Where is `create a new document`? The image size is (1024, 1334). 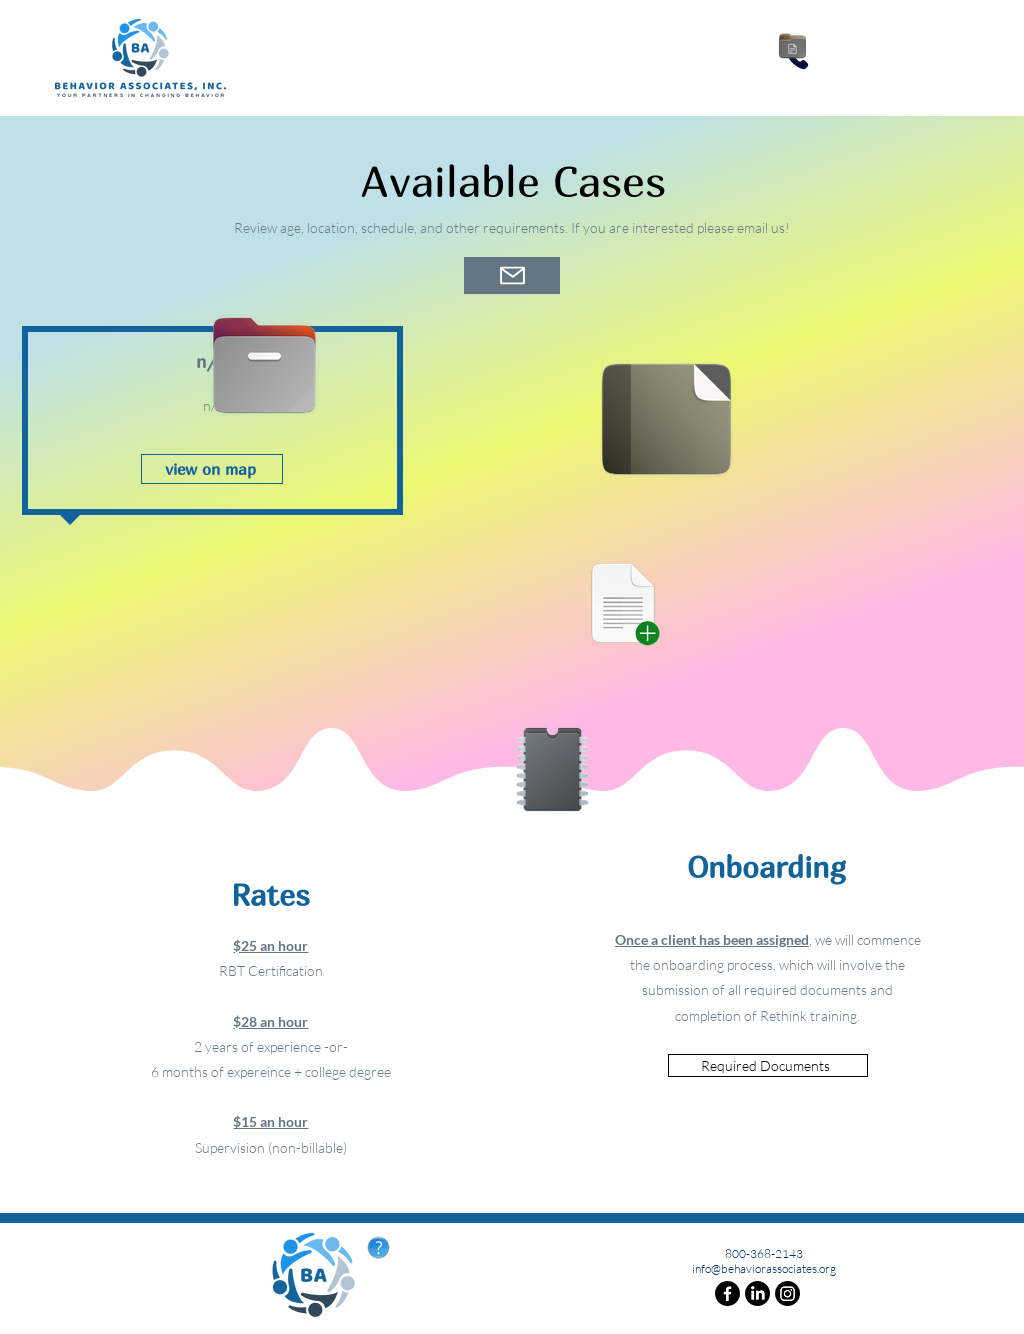 create a new document is located at coordinates (623, 603).